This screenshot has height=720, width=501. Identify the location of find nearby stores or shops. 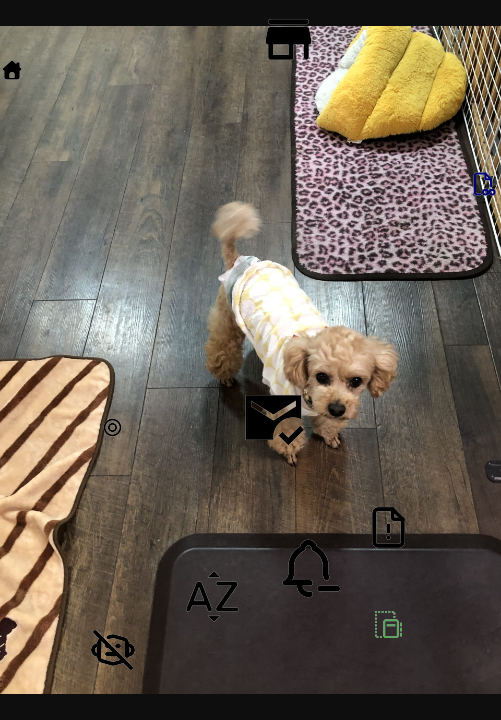
(288, 39).